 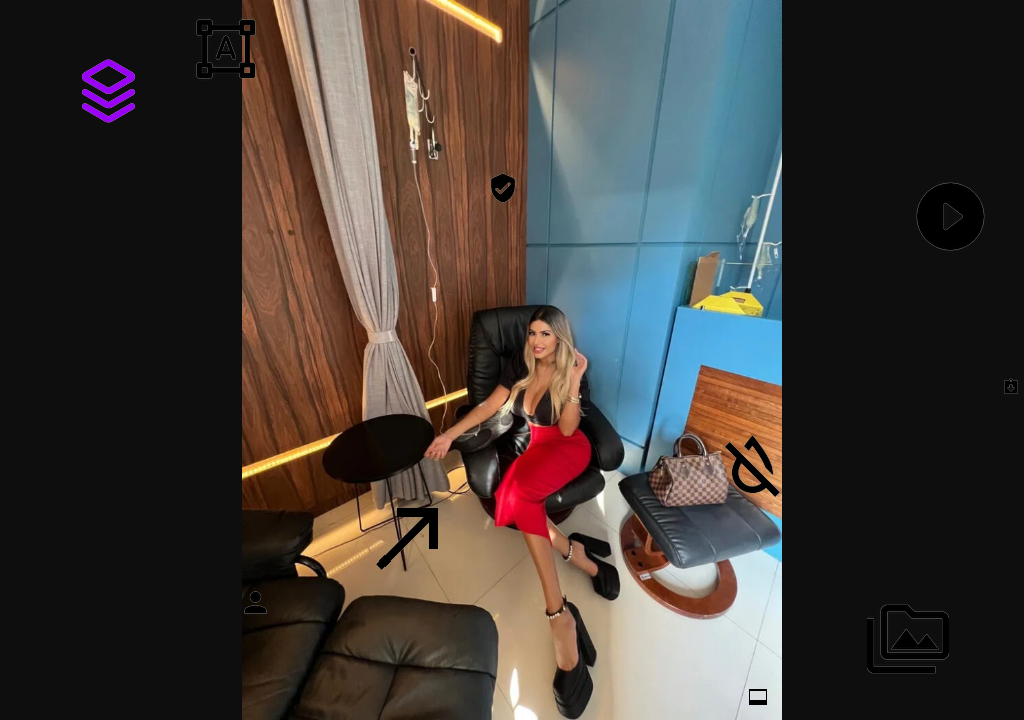 What do you see at coordinates (752, 465) in the screenshot?
I see `reset or clear text color formatting` at bounding box center [752, 465].